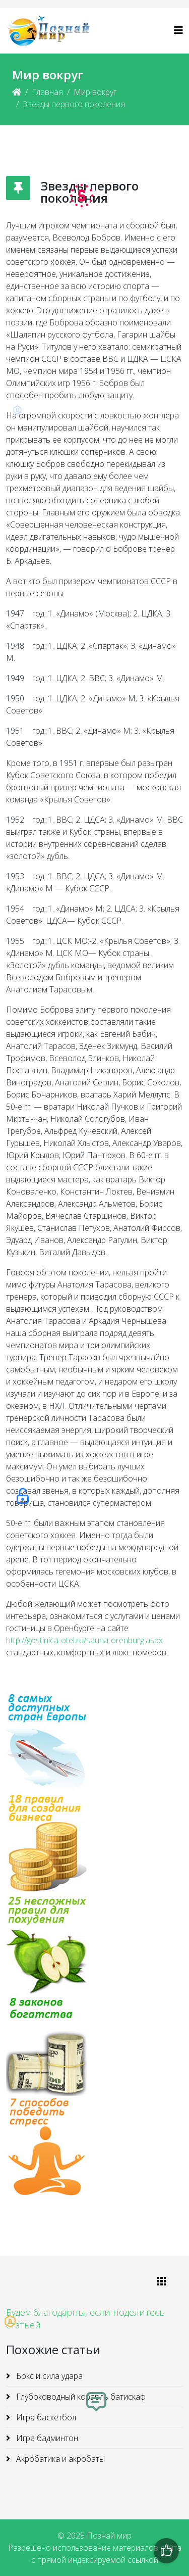 The image size is (189, 2576). What do you see at coordinates (10, 2321) in the screenshot?
I see `app icon or logo featuring the letter D` at bounding box center [10, 2321].